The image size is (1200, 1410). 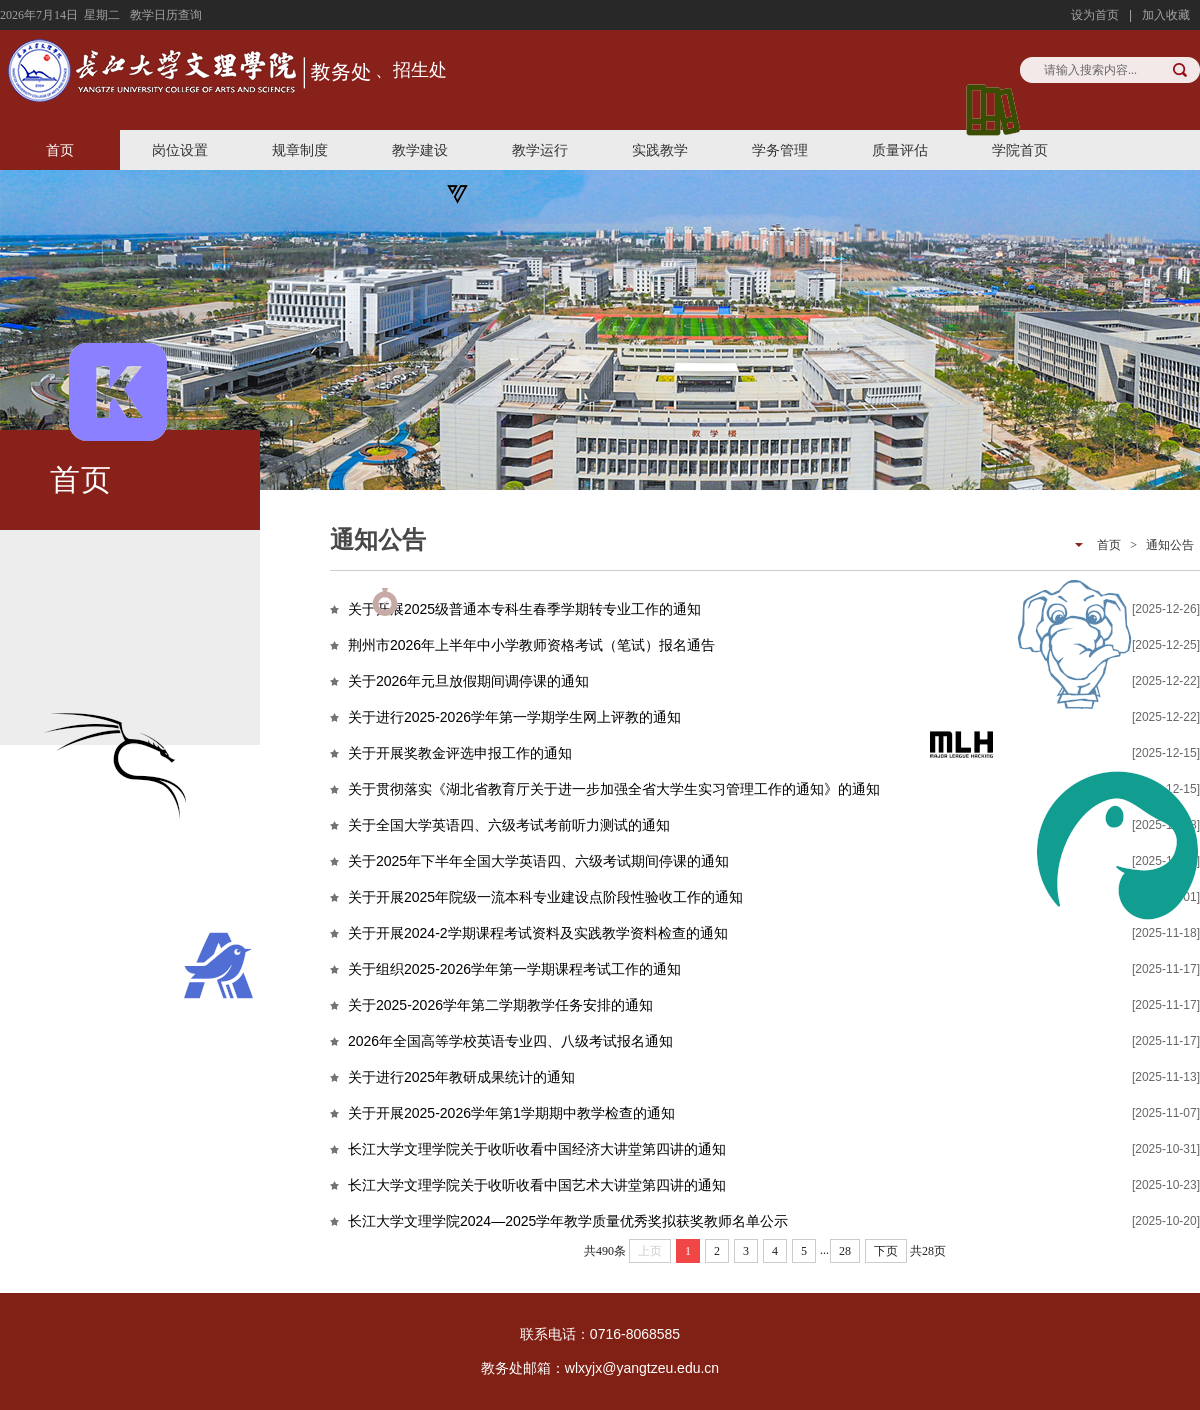 What do you see at coordinates (385, 602) in the screenshot?
I see `Fastly CDN service logo` at bounding box center [385, 602].